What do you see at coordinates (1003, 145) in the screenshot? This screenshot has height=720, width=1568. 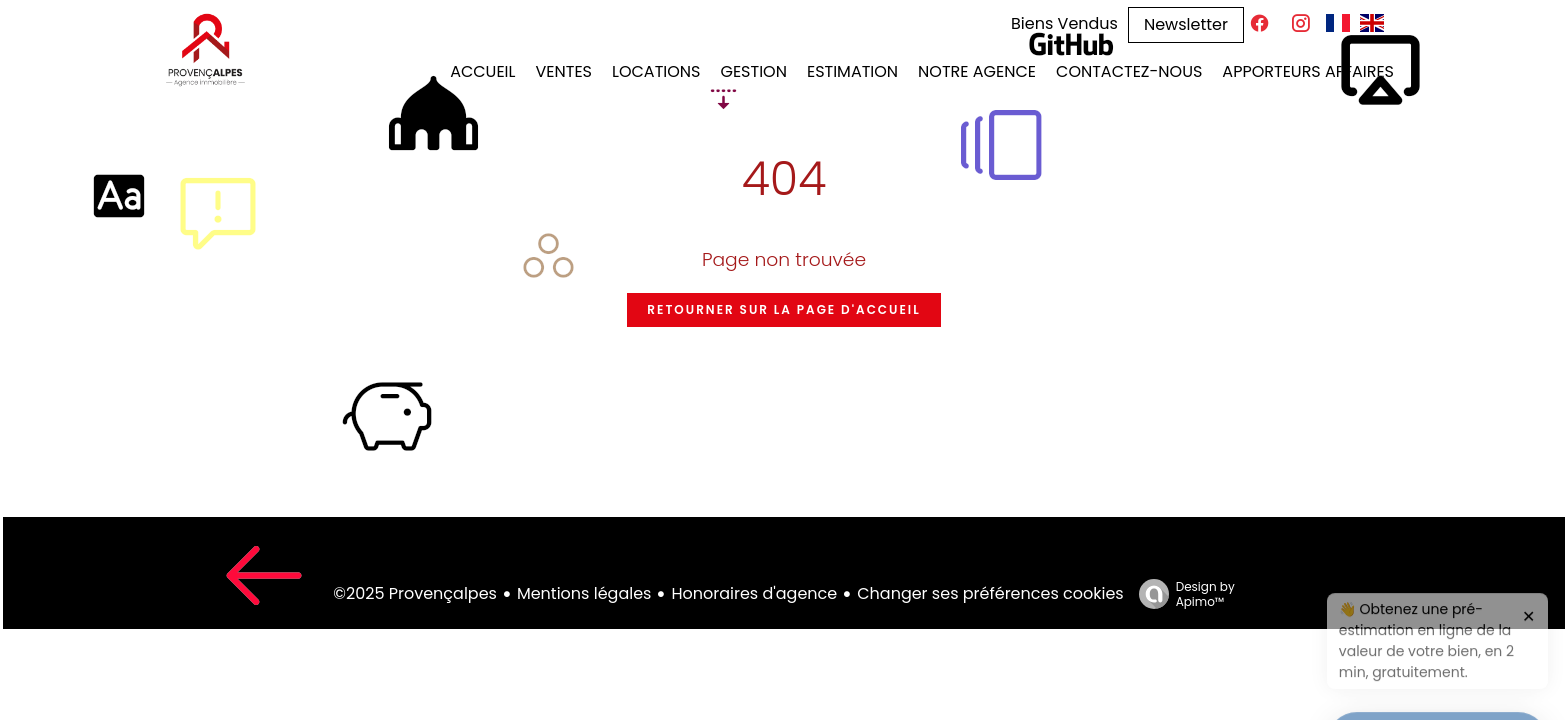 I see `view version history` at bounding box center [1003, 145].